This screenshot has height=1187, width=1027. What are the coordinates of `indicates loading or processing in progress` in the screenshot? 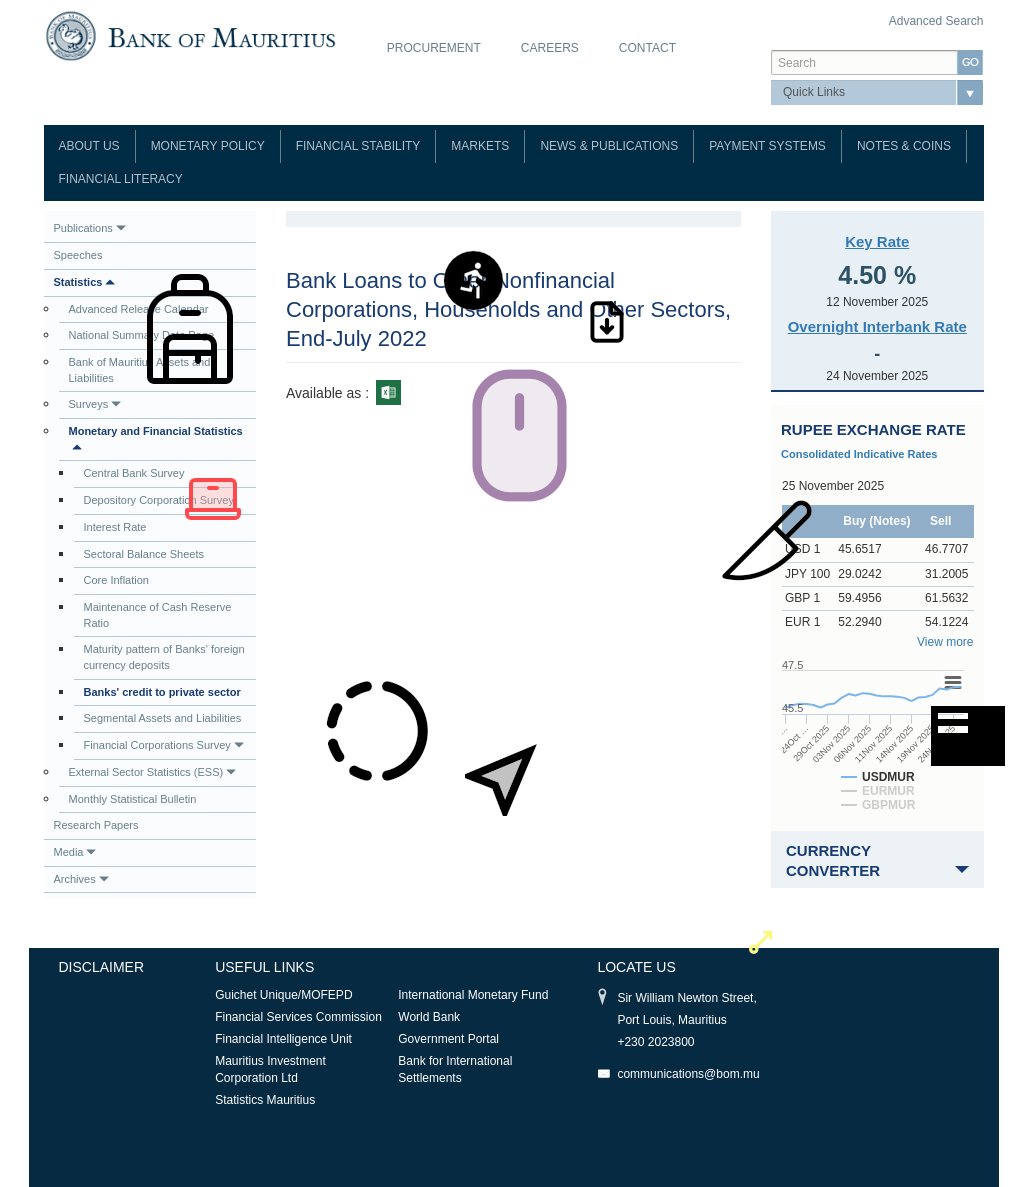 It's located at (377, 731).